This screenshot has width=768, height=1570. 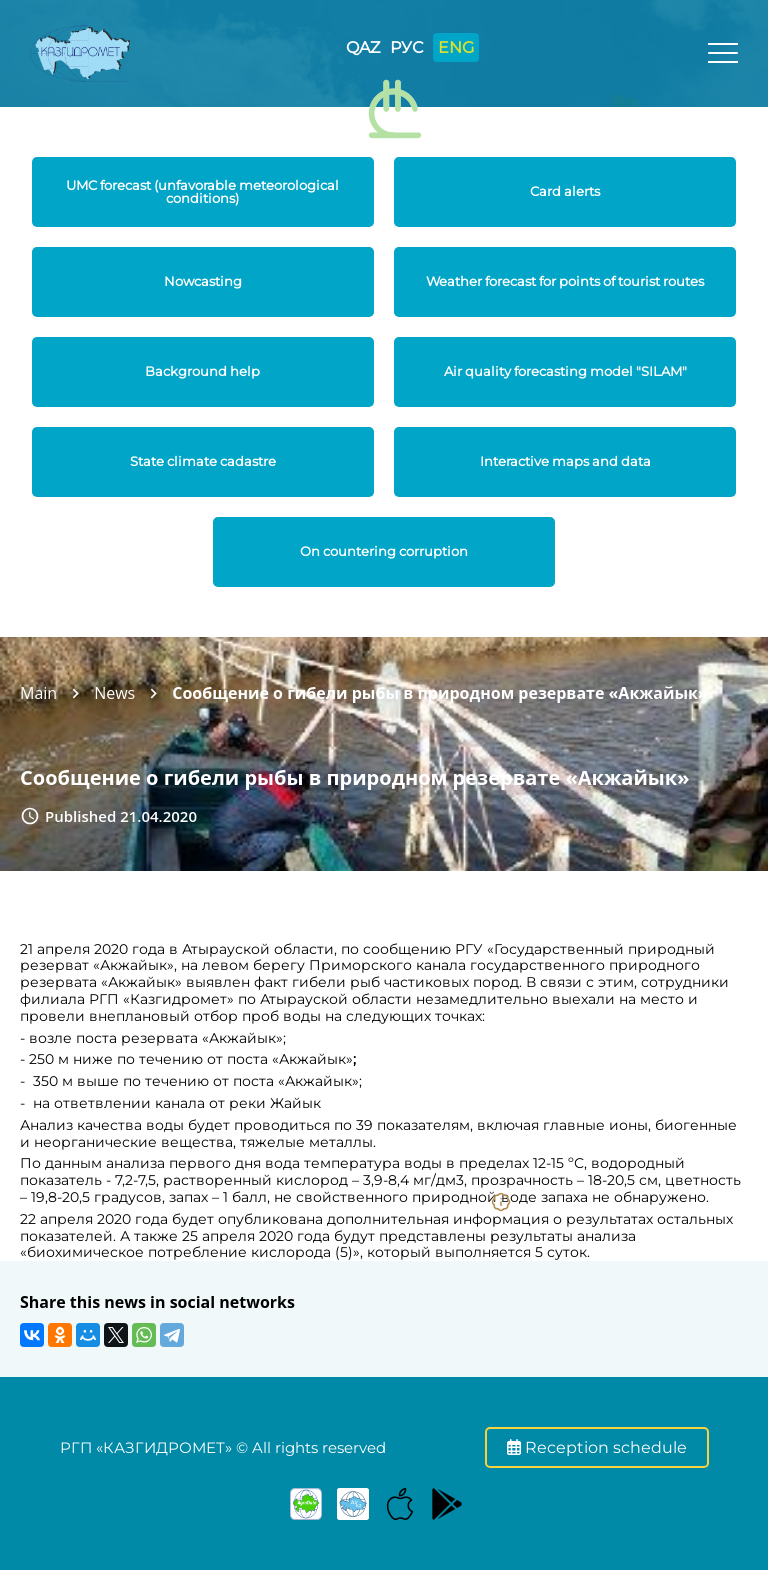 What do you see at coordinates (395, 109) in the screenshot?
I see `indicates georgian lari currency` at bounding box center [395, 109].